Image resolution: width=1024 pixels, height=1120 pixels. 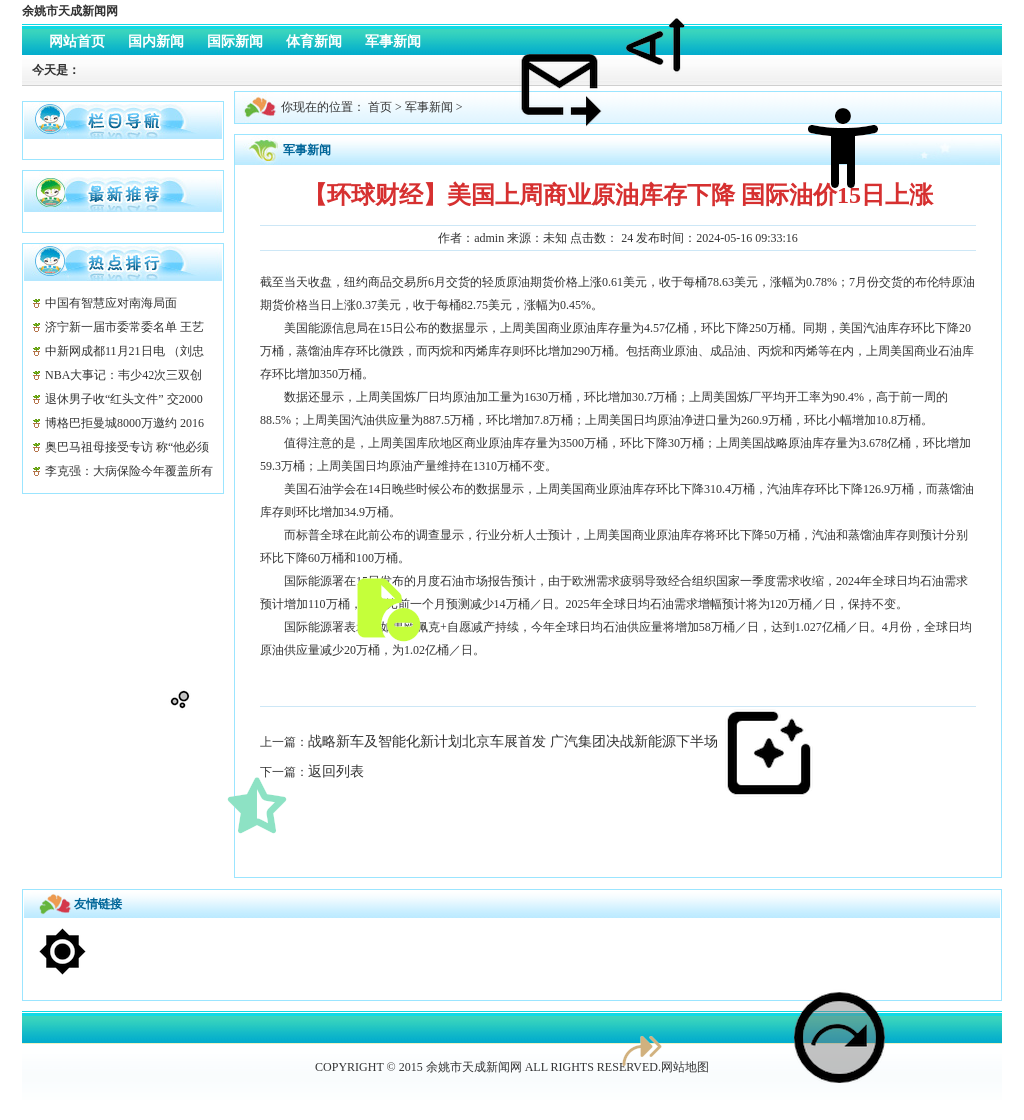 What do you see at coordinates (387, 608) in the screenshot?
I see `remove a file from your collection` at bounding box center [387, 608].